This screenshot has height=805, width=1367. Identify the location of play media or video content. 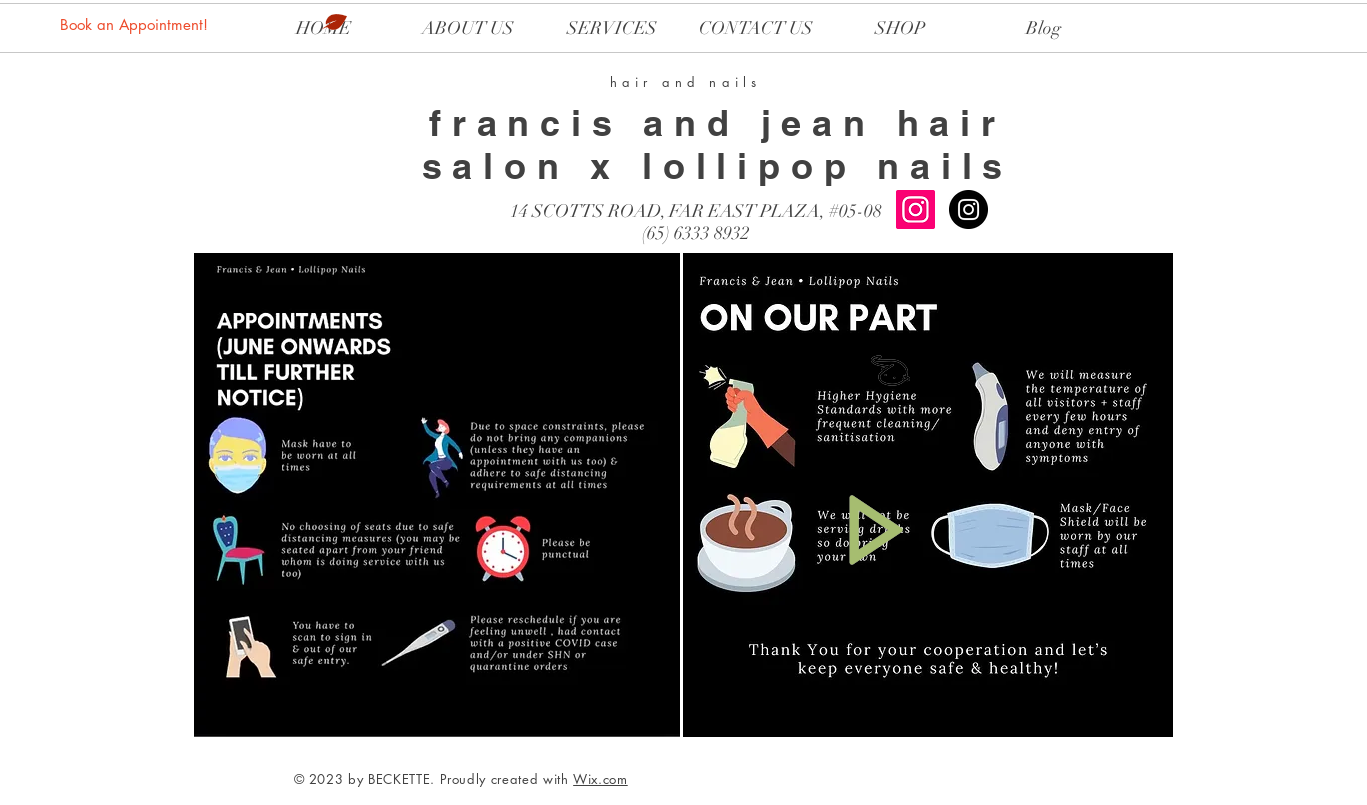
(868, 530).